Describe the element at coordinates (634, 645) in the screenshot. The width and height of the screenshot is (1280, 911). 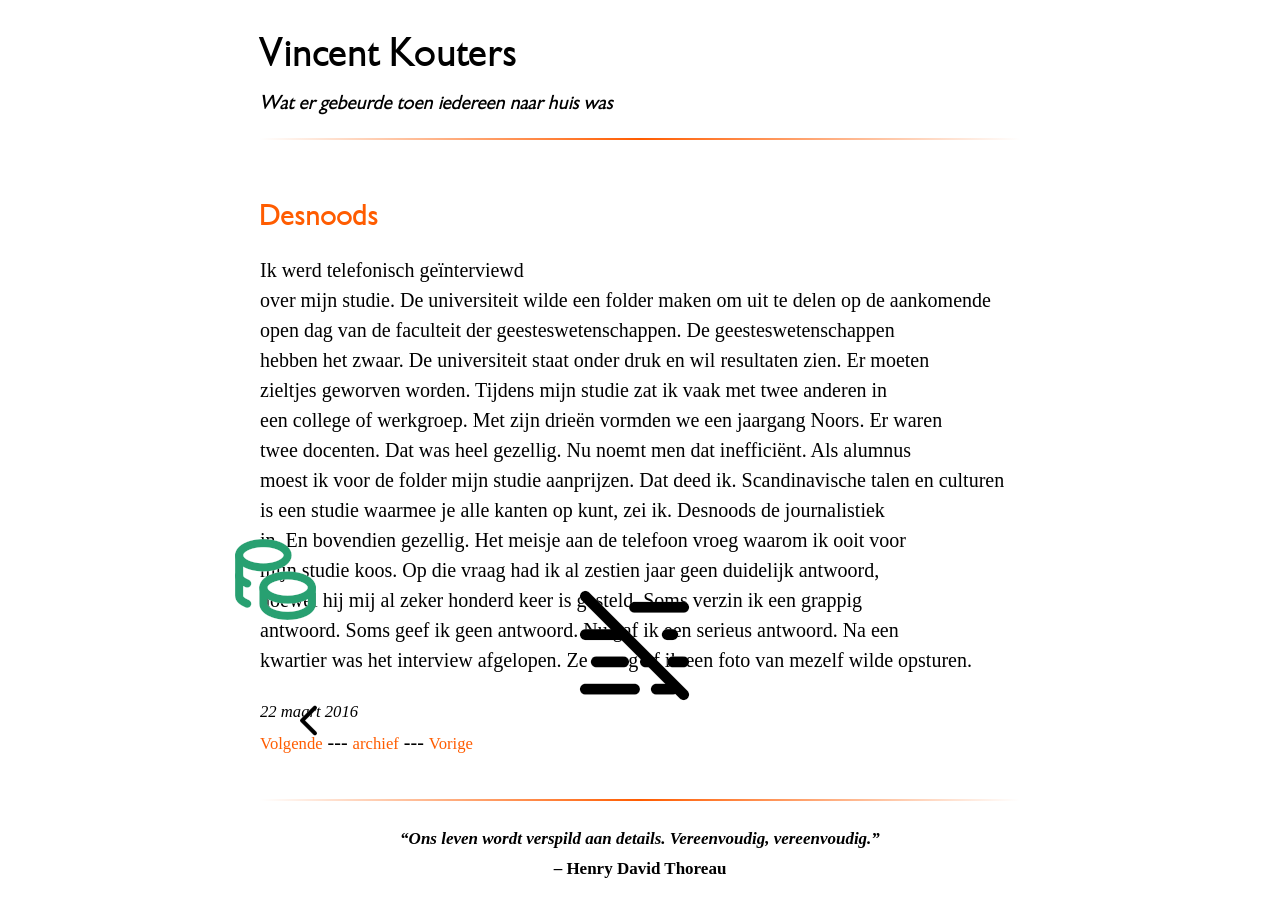
I see `disable mist or fog effect` at that location.